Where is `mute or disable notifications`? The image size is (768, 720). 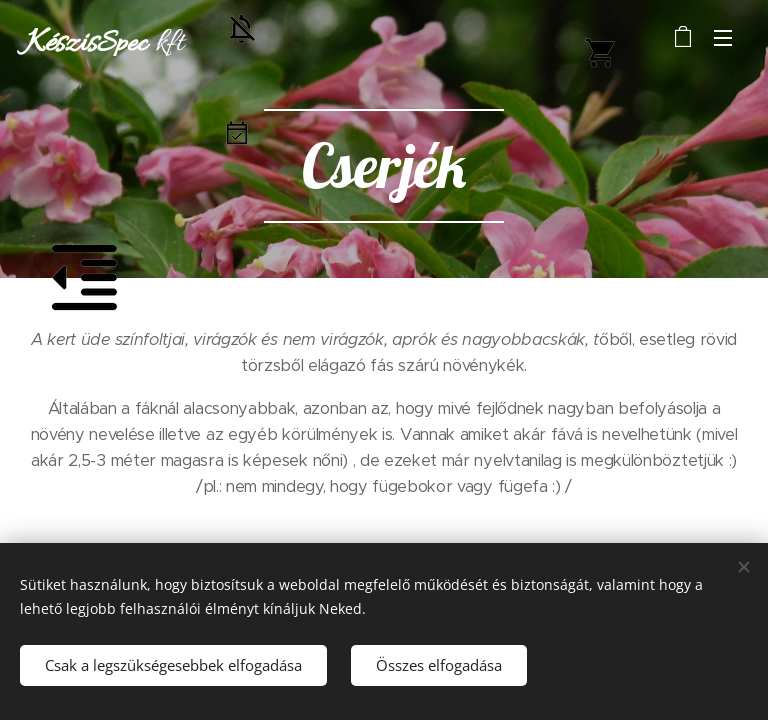 mute or disable notifications is located at coordinates (241, 28).